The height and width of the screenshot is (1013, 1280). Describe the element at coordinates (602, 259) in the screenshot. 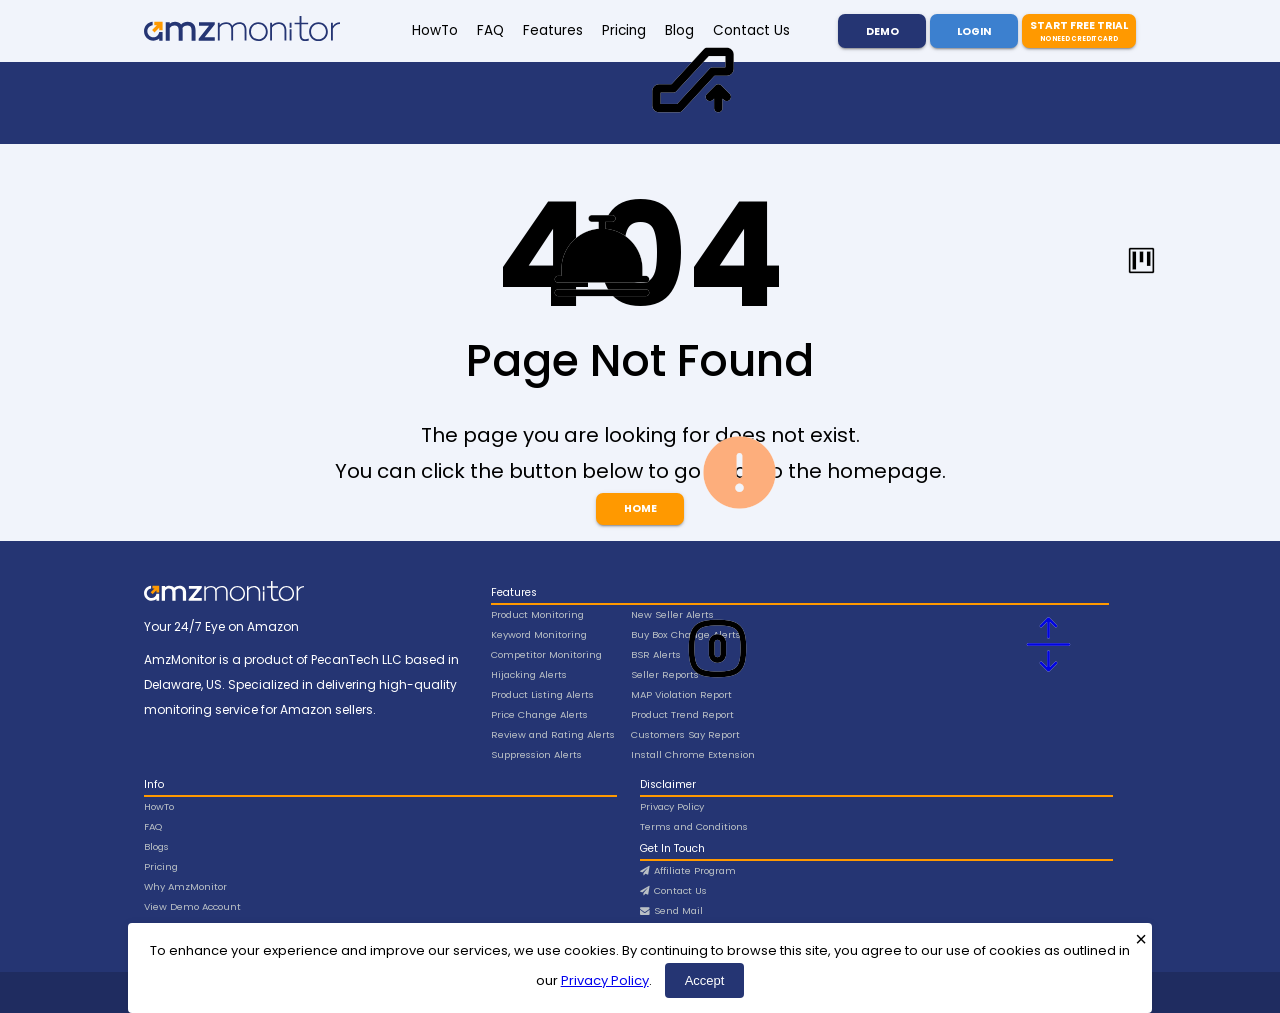

I see `request service or assistance` at that location.